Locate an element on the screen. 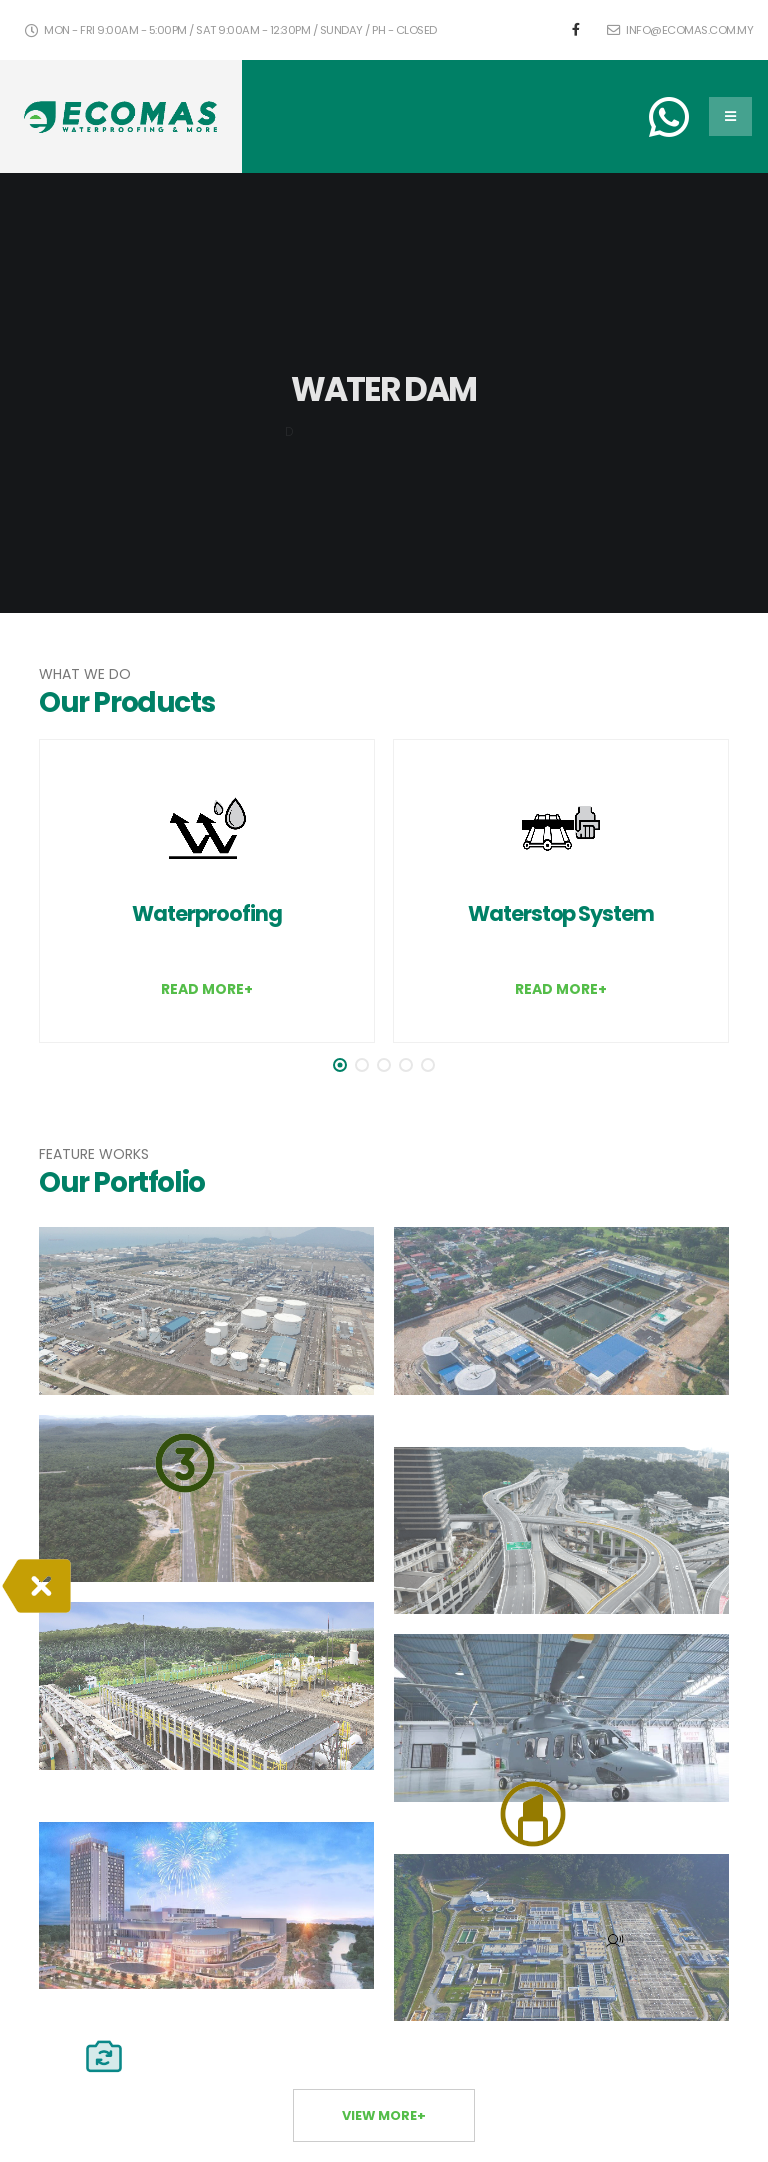 Image resolution: width=768 pixels, height=2162 pixels. activate highlighter tool for text markup is located at coordinates (533, 1814).